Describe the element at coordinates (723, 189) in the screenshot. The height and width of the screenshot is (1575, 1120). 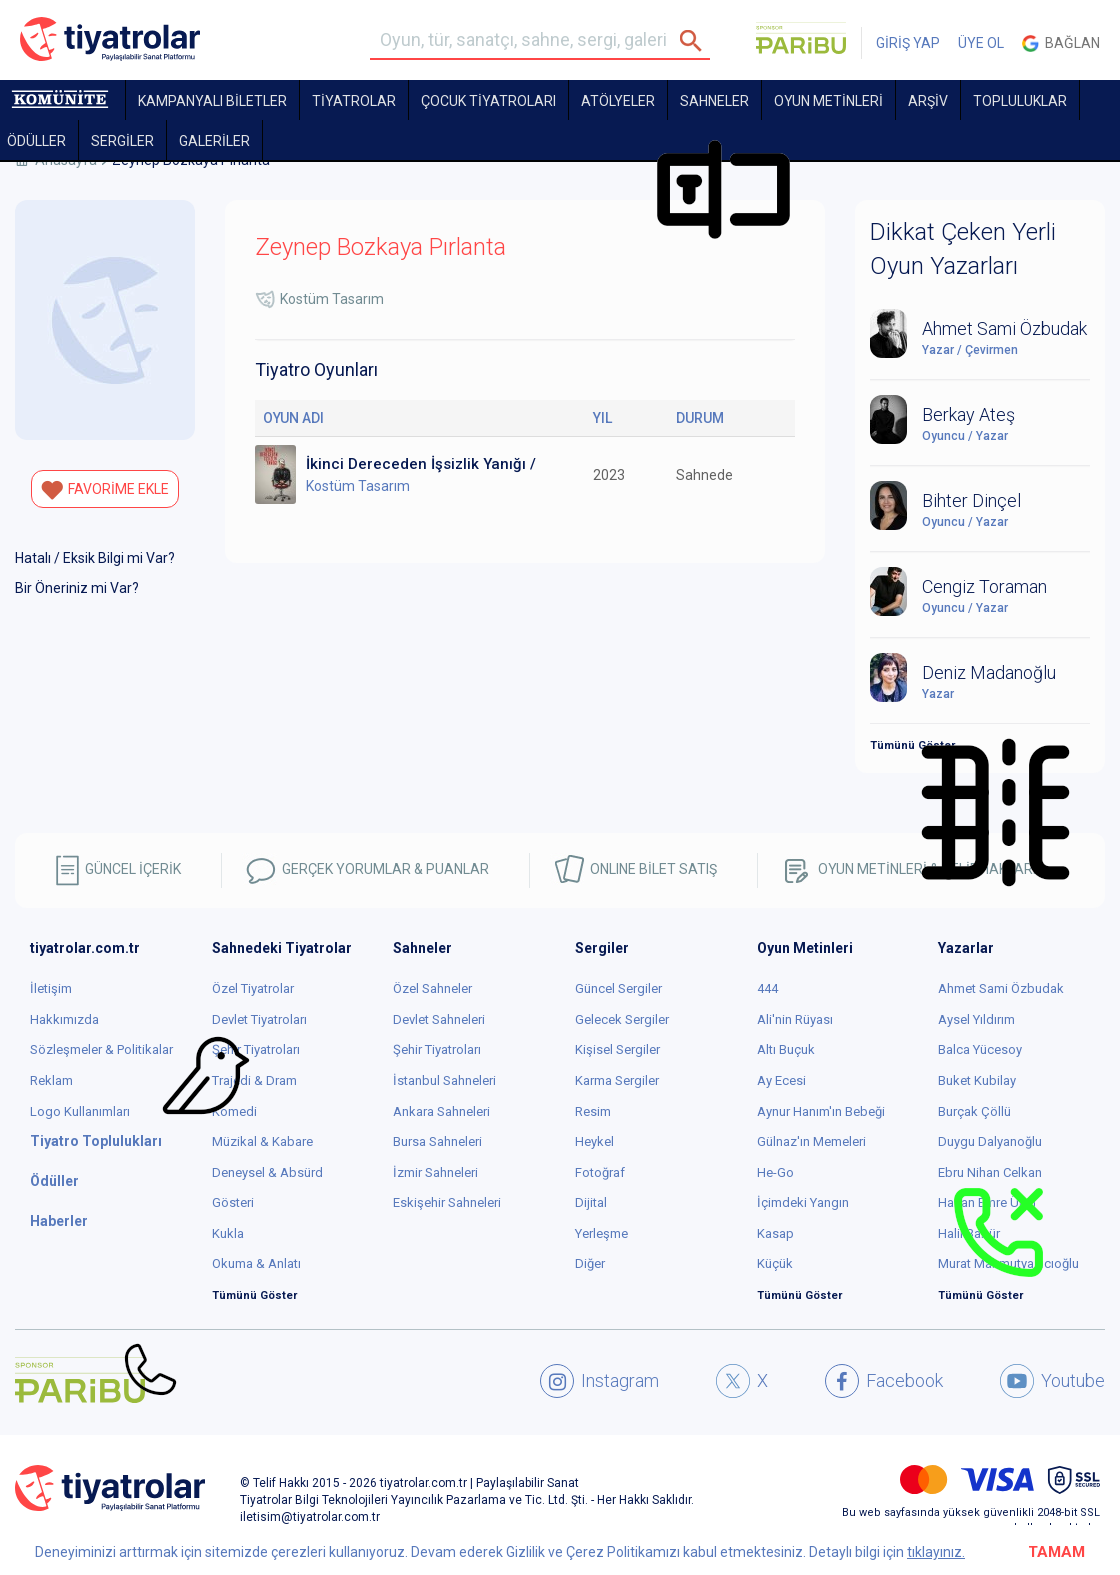
I see `enter or edit text in a form field` at that location.